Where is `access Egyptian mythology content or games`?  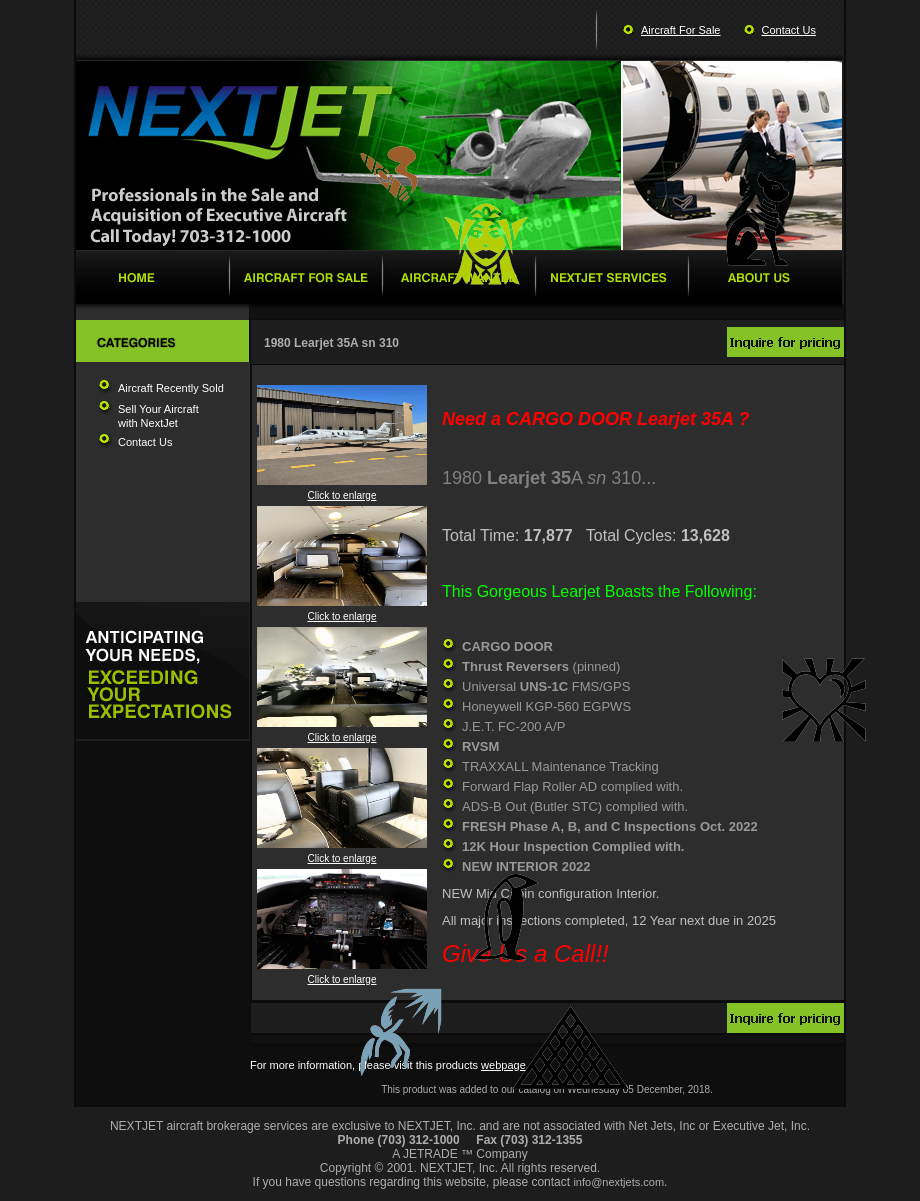 access Egyptian mythology content or games is located at coordinates (757, 218).